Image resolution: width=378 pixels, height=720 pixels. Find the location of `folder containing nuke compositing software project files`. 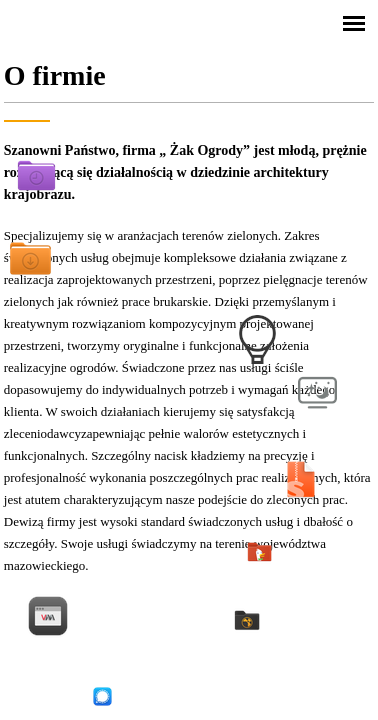

folder containing nuke compositing software project files is located at coordinates (247, 621).